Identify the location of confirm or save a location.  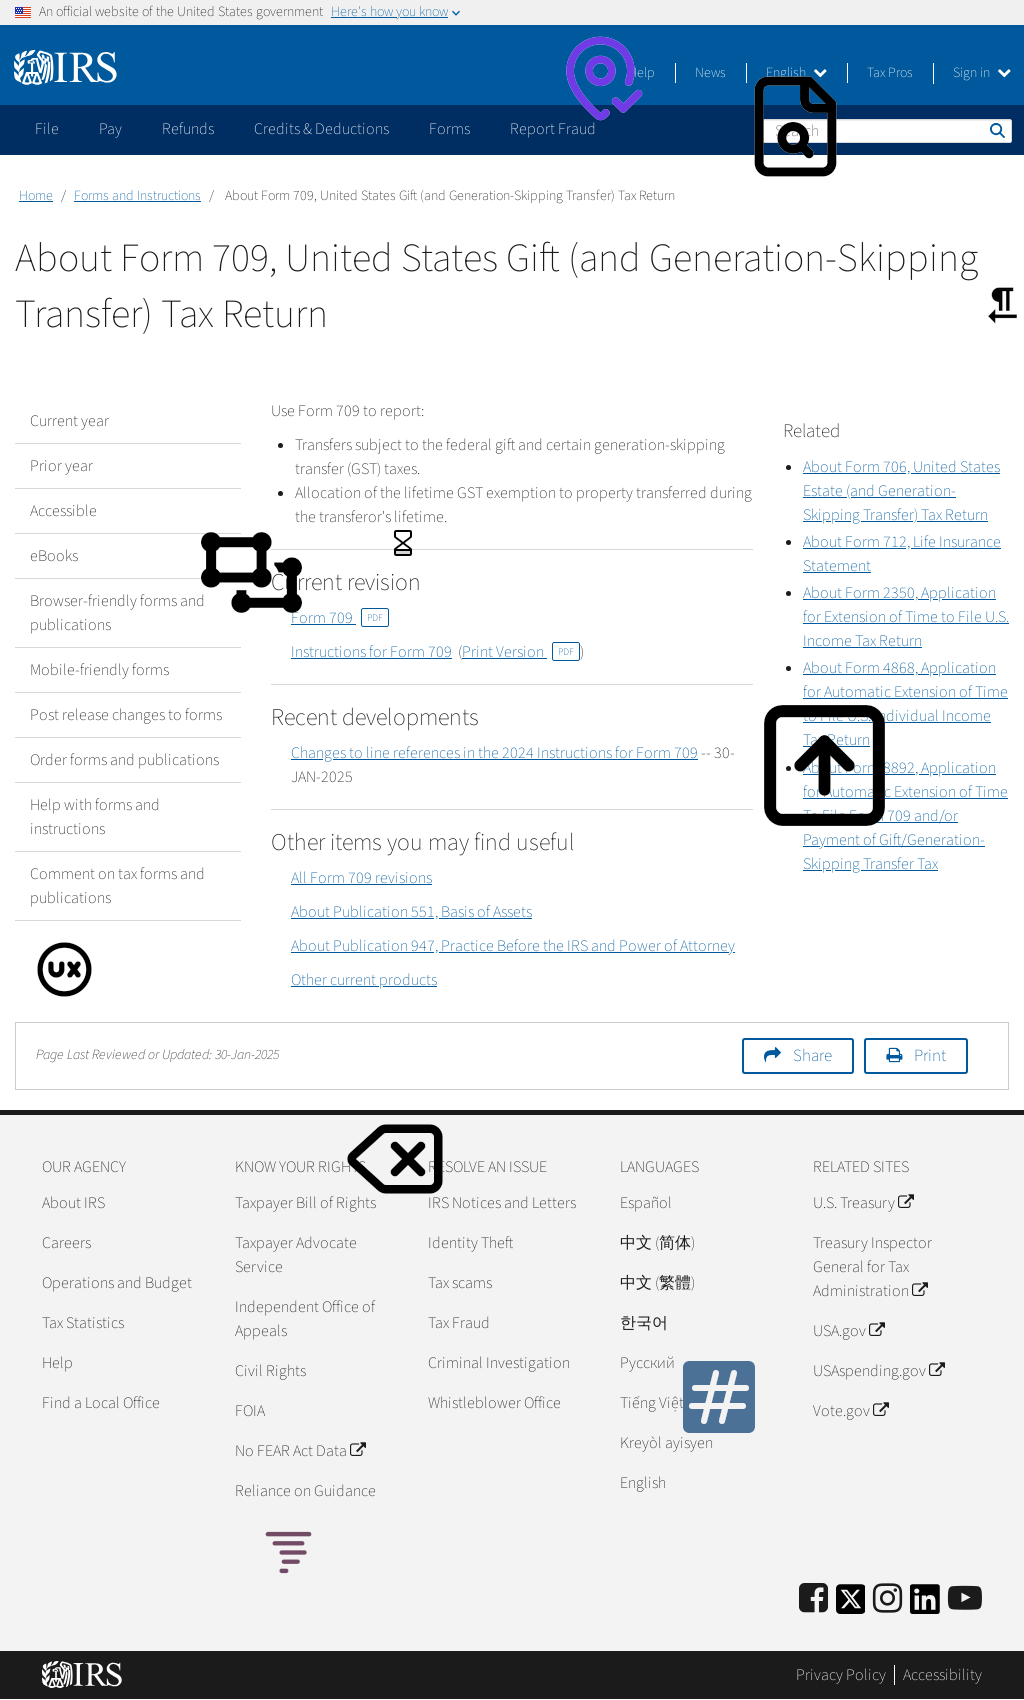
(600, 78).